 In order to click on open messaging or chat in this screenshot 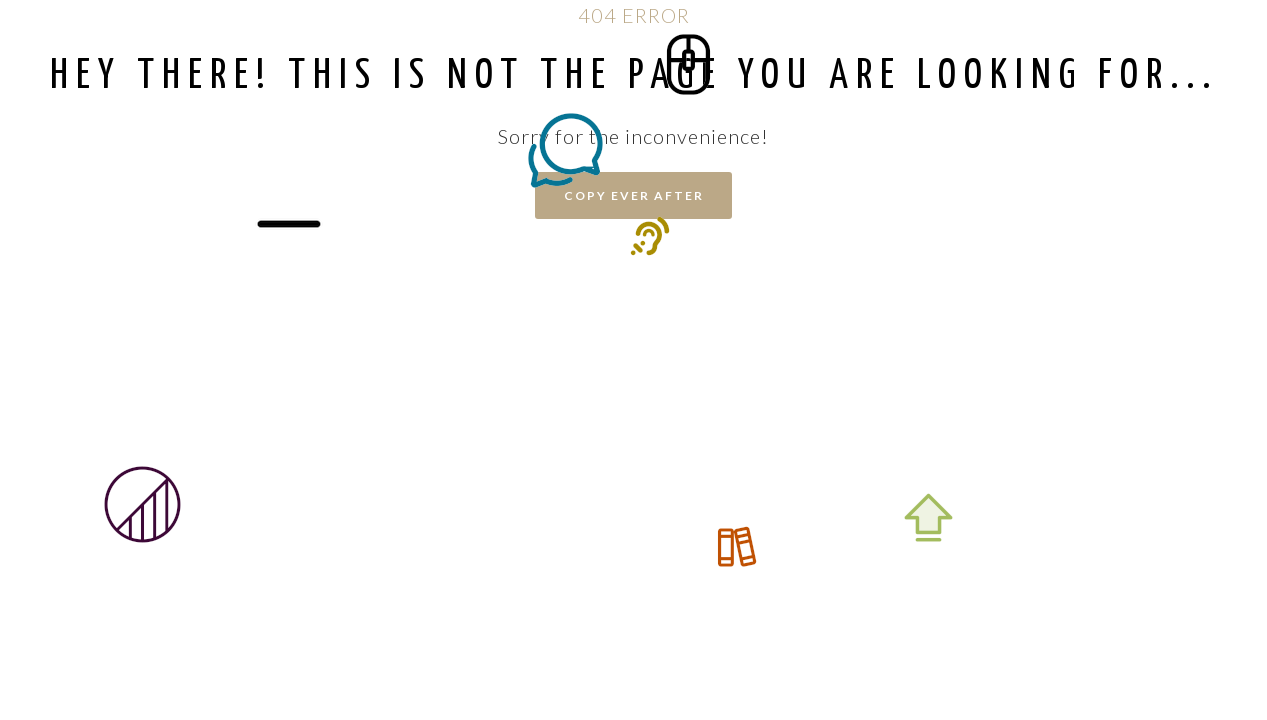, I will do `click(565, 150)`.